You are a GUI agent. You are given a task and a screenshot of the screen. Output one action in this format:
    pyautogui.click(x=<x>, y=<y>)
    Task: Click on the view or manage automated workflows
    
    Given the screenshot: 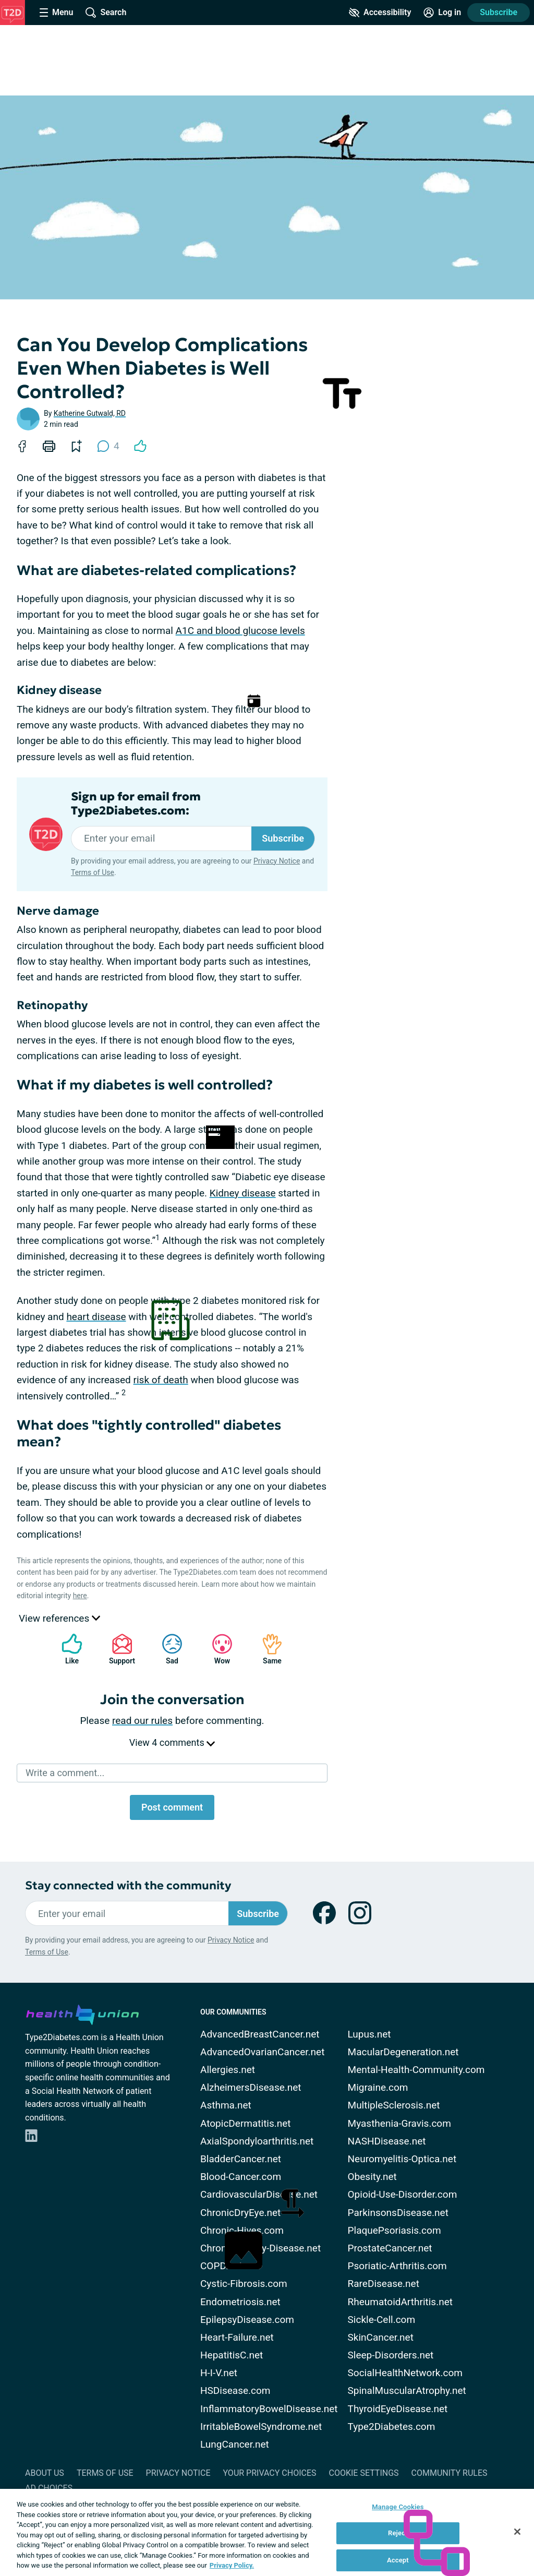 What is the action you would take?
    pyautogui.click(x=436, y=2543)
    